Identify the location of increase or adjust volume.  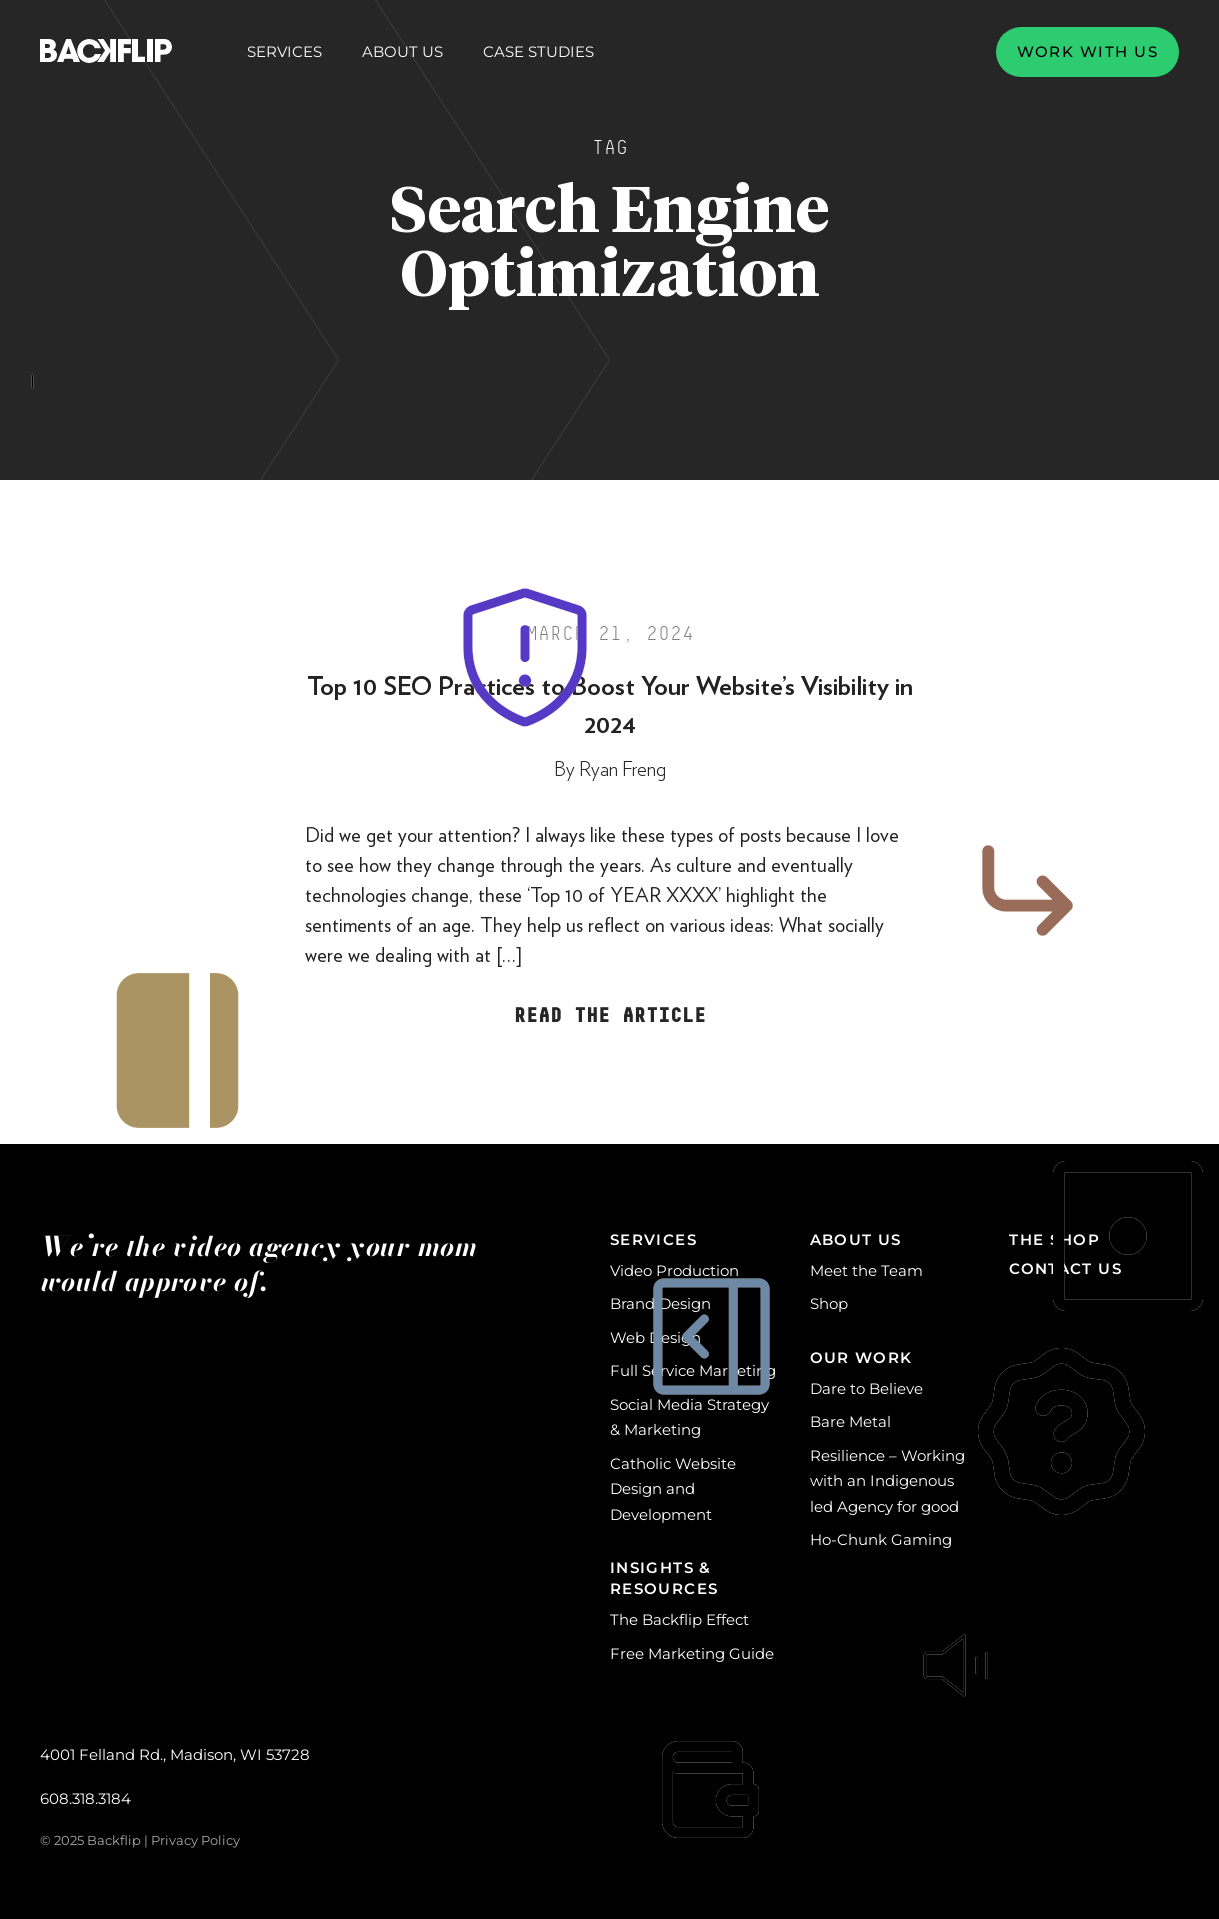
(954, 1665).